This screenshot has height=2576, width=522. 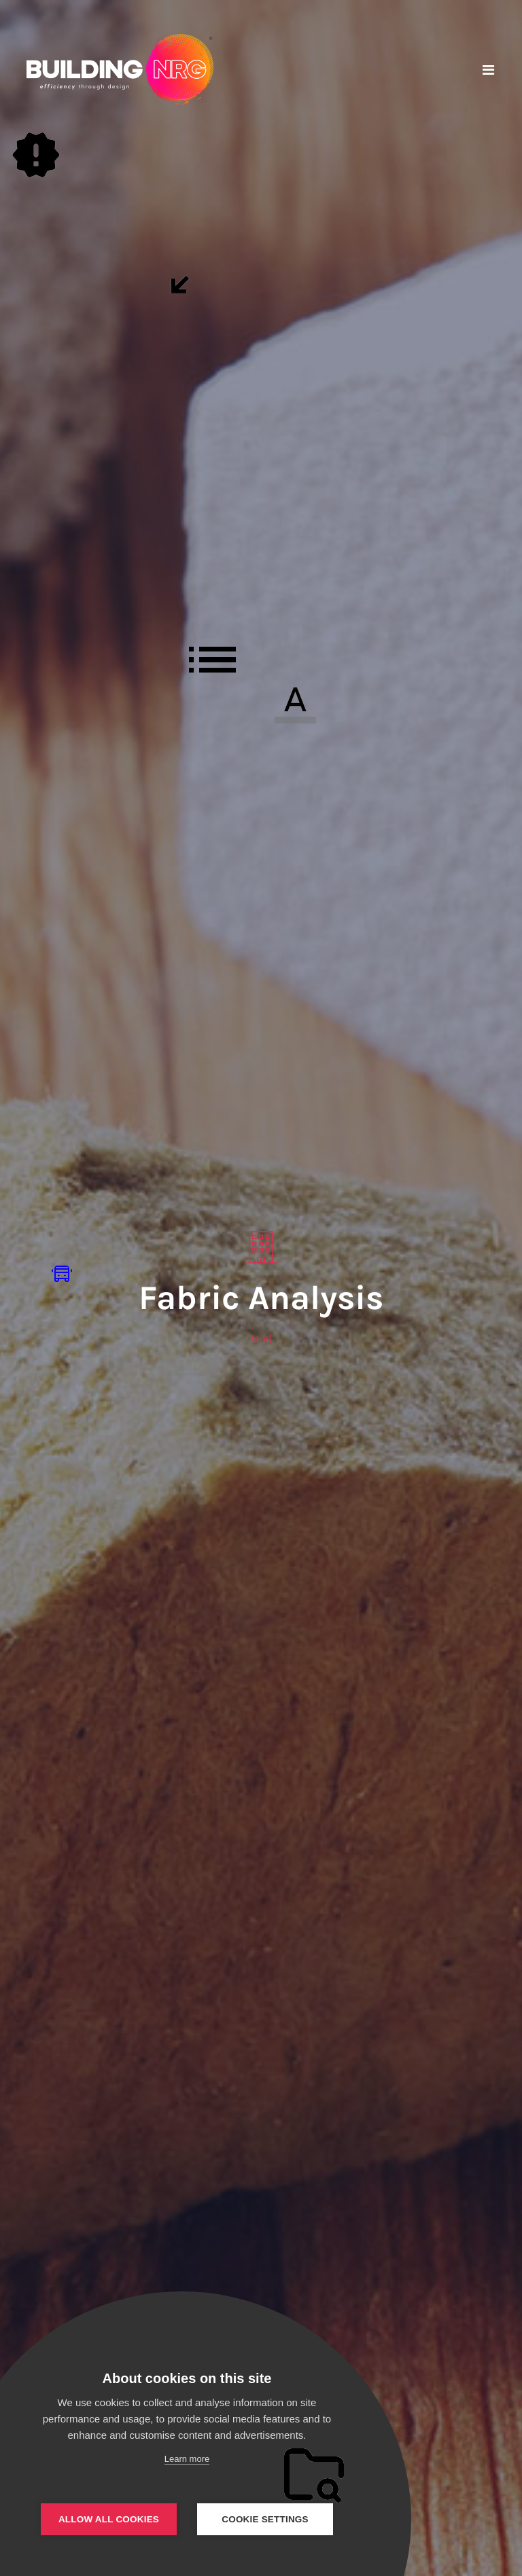 I want to click on indicates new or recently added content, so click(x=36, y=155).